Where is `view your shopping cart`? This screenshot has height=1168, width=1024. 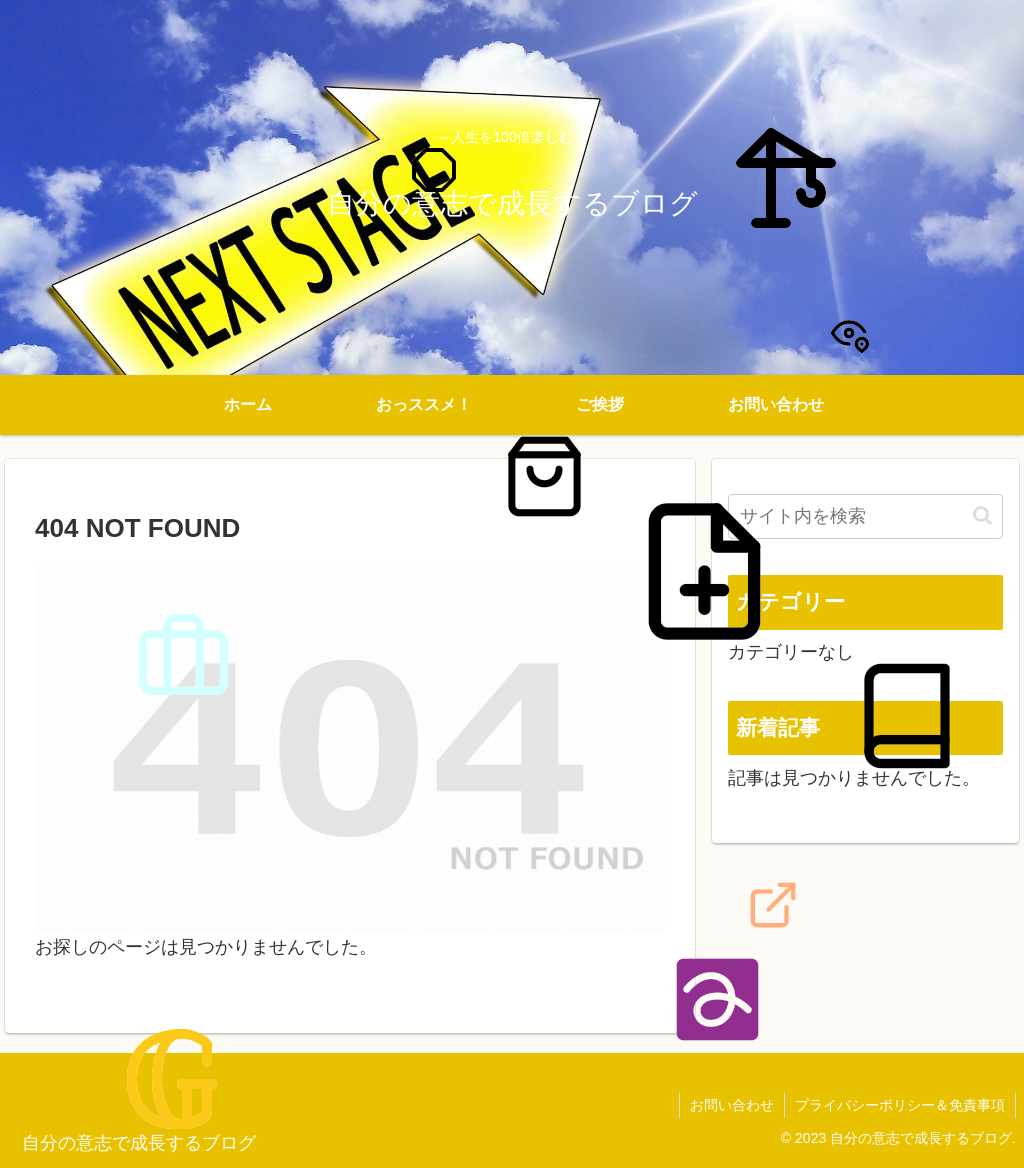
view your shopping cart is located at coordinates (544, 476).